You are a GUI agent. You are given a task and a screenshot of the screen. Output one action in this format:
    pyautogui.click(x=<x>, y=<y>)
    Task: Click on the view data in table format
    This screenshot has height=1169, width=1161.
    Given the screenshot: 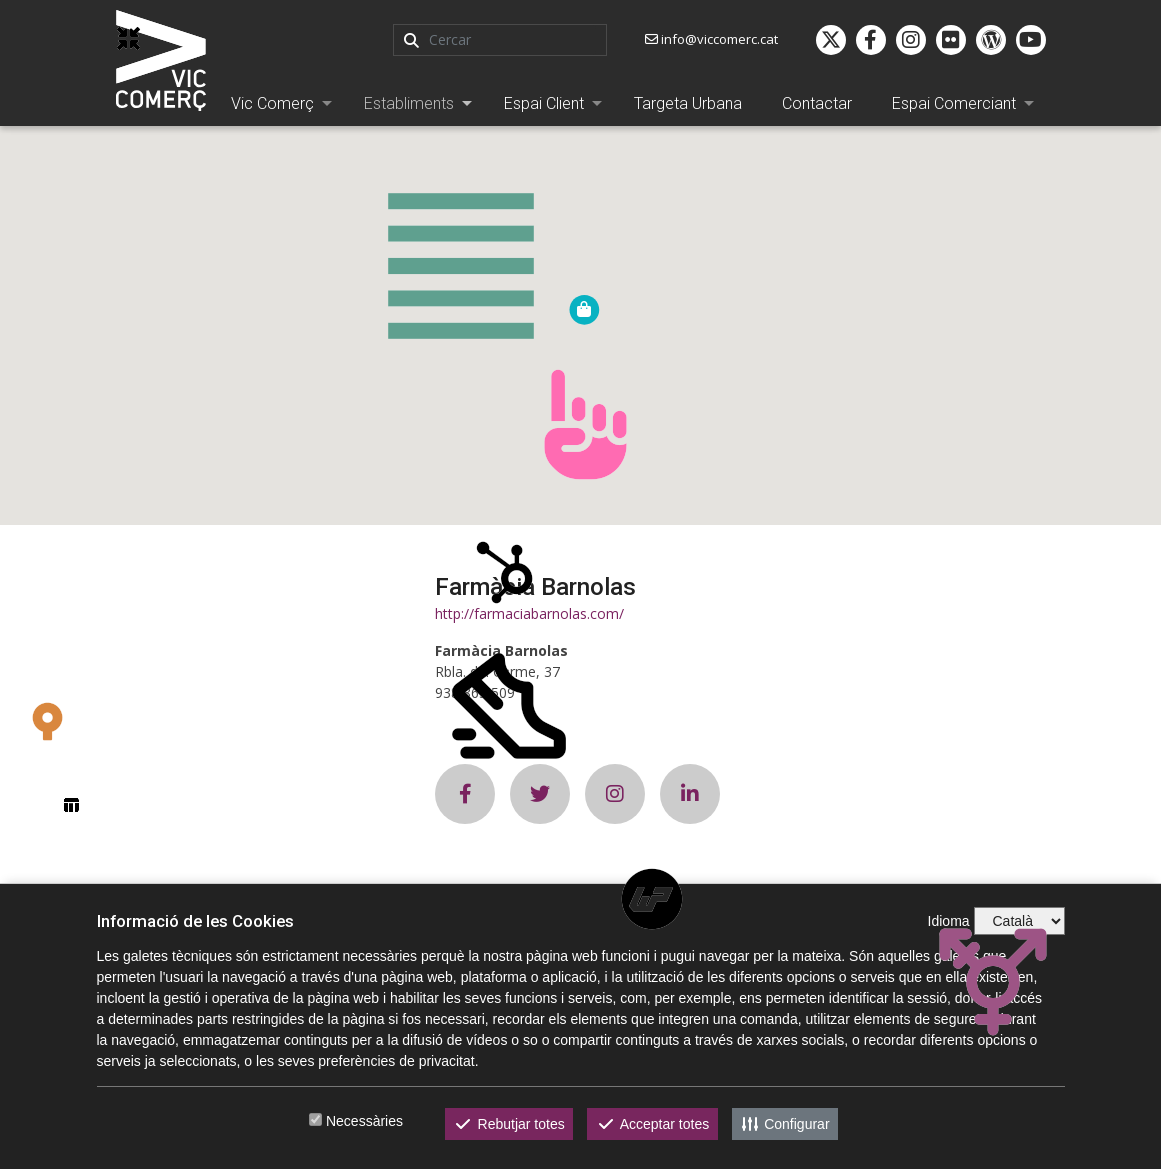 What is the action you would take?
    pyautogui.click(x=71, y=805)
    